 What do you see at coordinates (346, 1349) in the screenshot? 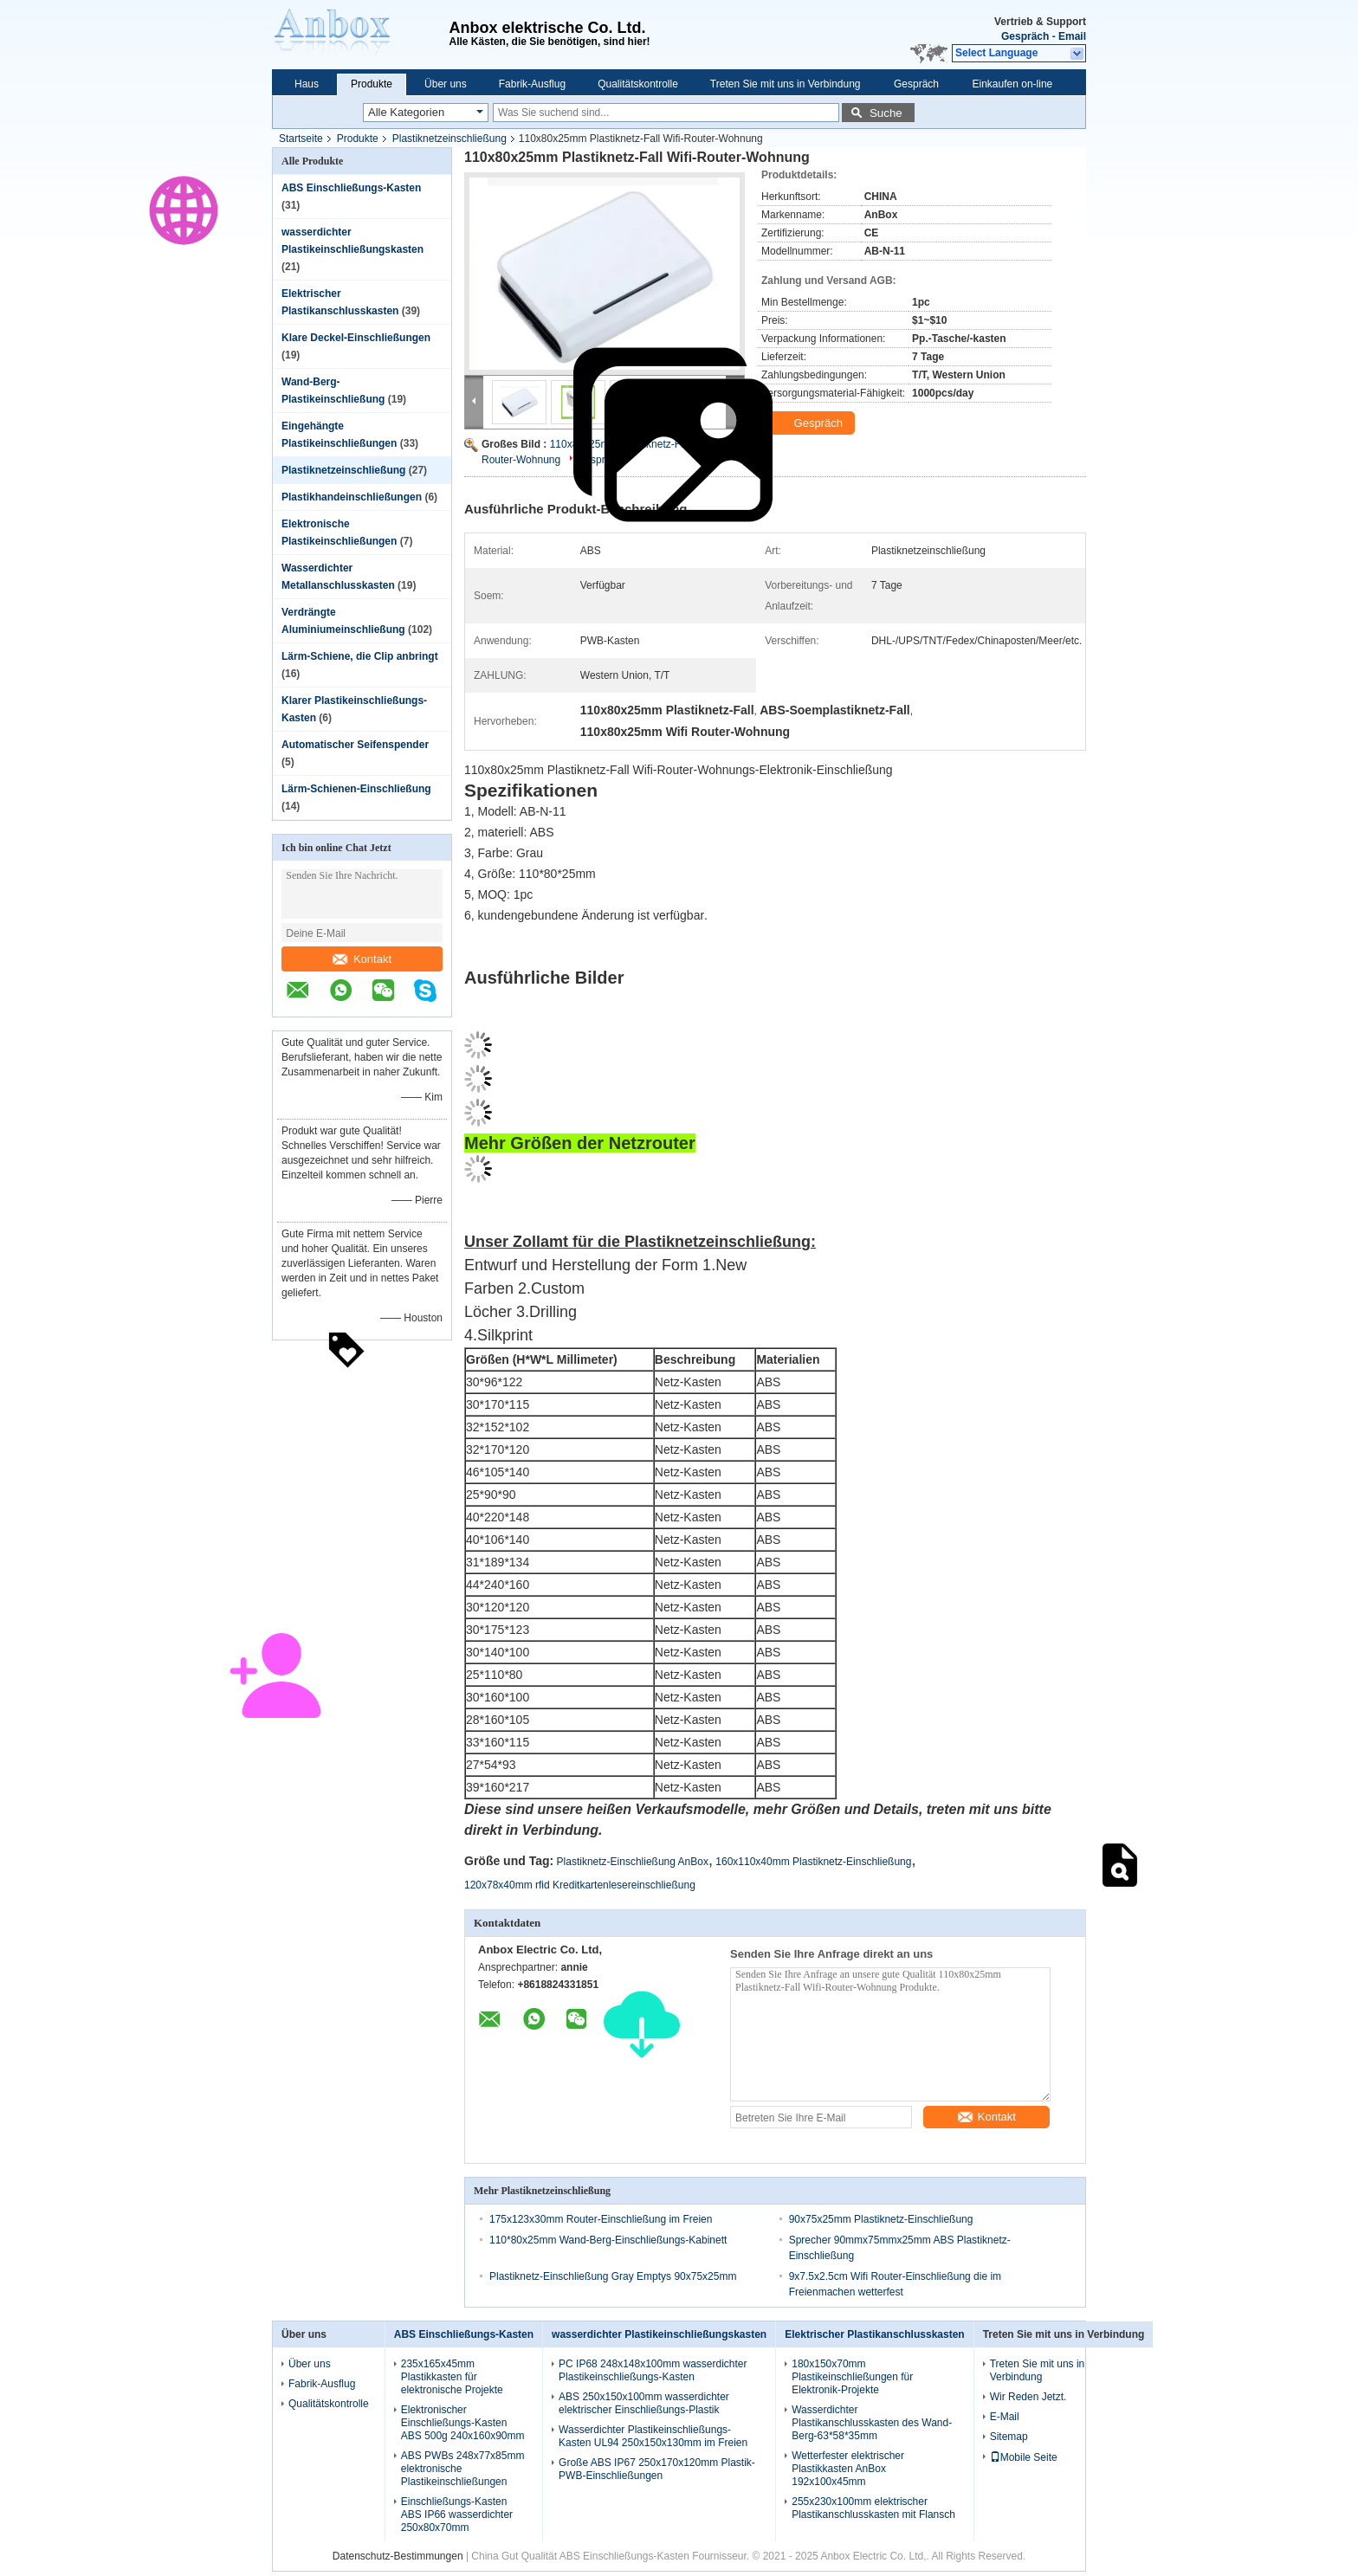
I see `view loyalty rewards or points` at bounding box center [346, 1349].